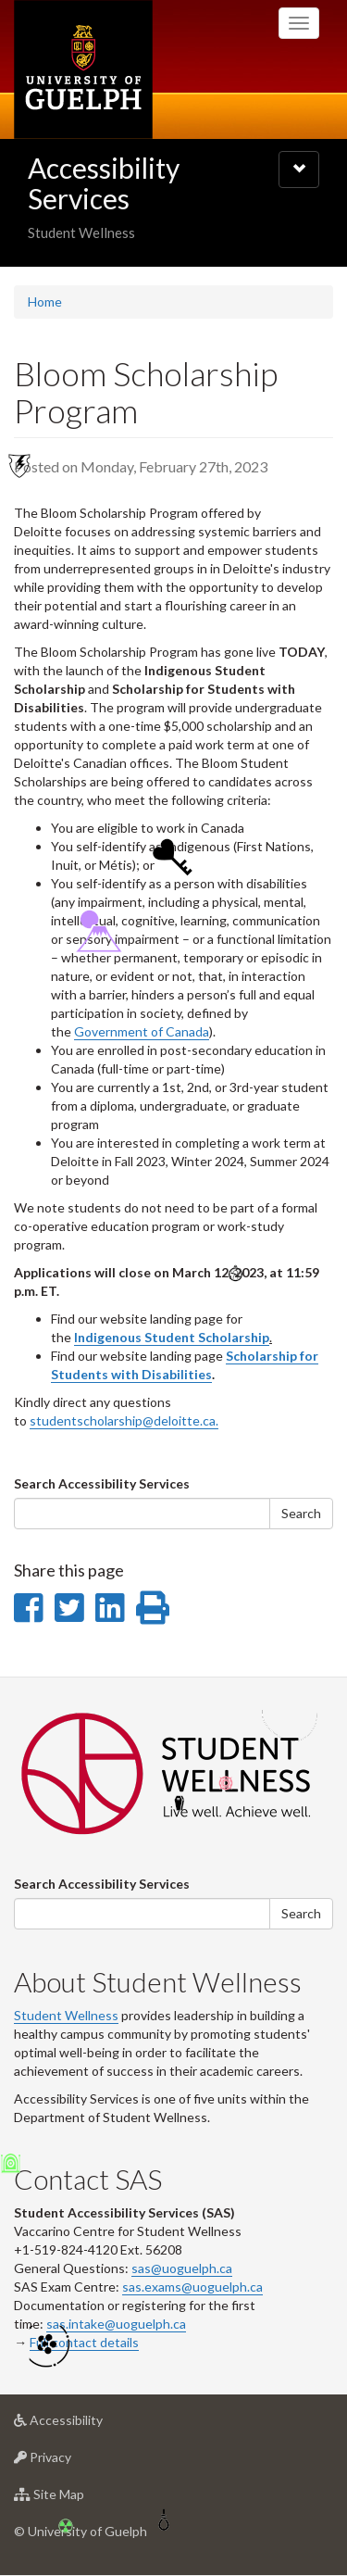 Image resolution: width=347 pixels, height=2576 pixels. Describe the element at coordinates (172, 857) in the screenshot. I see `unlock romantic or relationship-themed content` at that location.